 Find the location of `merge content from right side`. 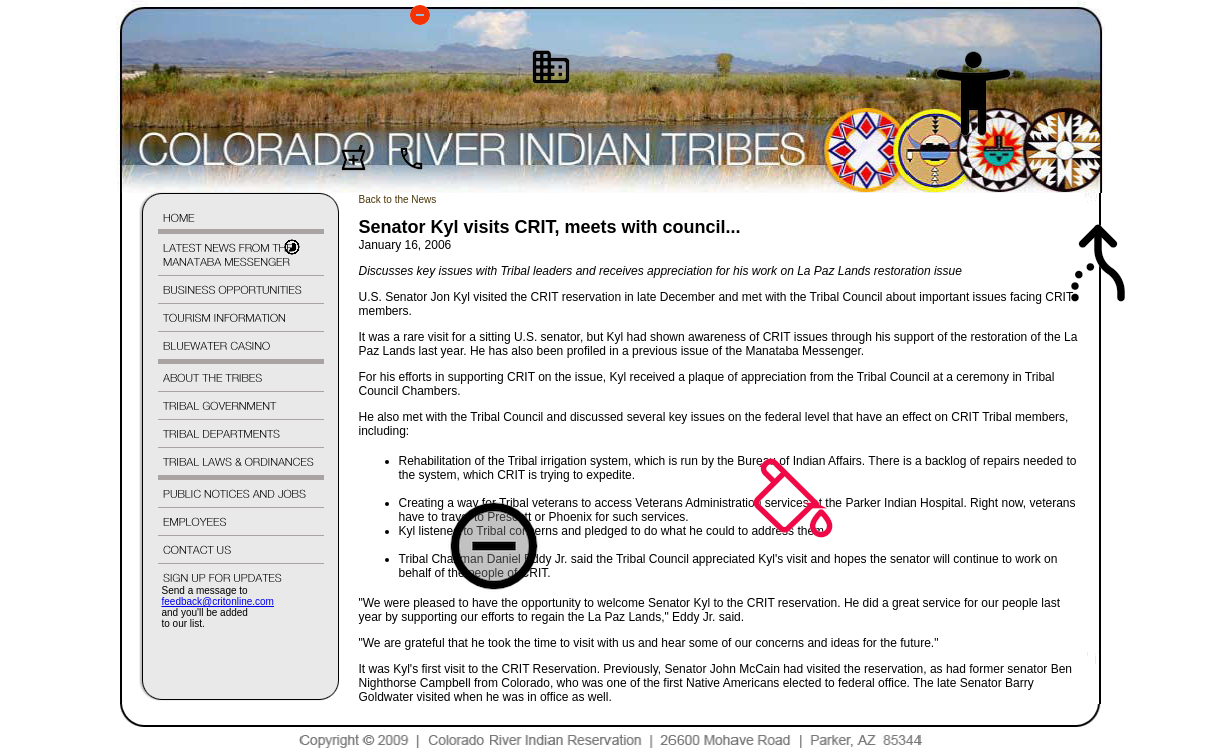

merge content from right side is located at coordinates (1098, 263).